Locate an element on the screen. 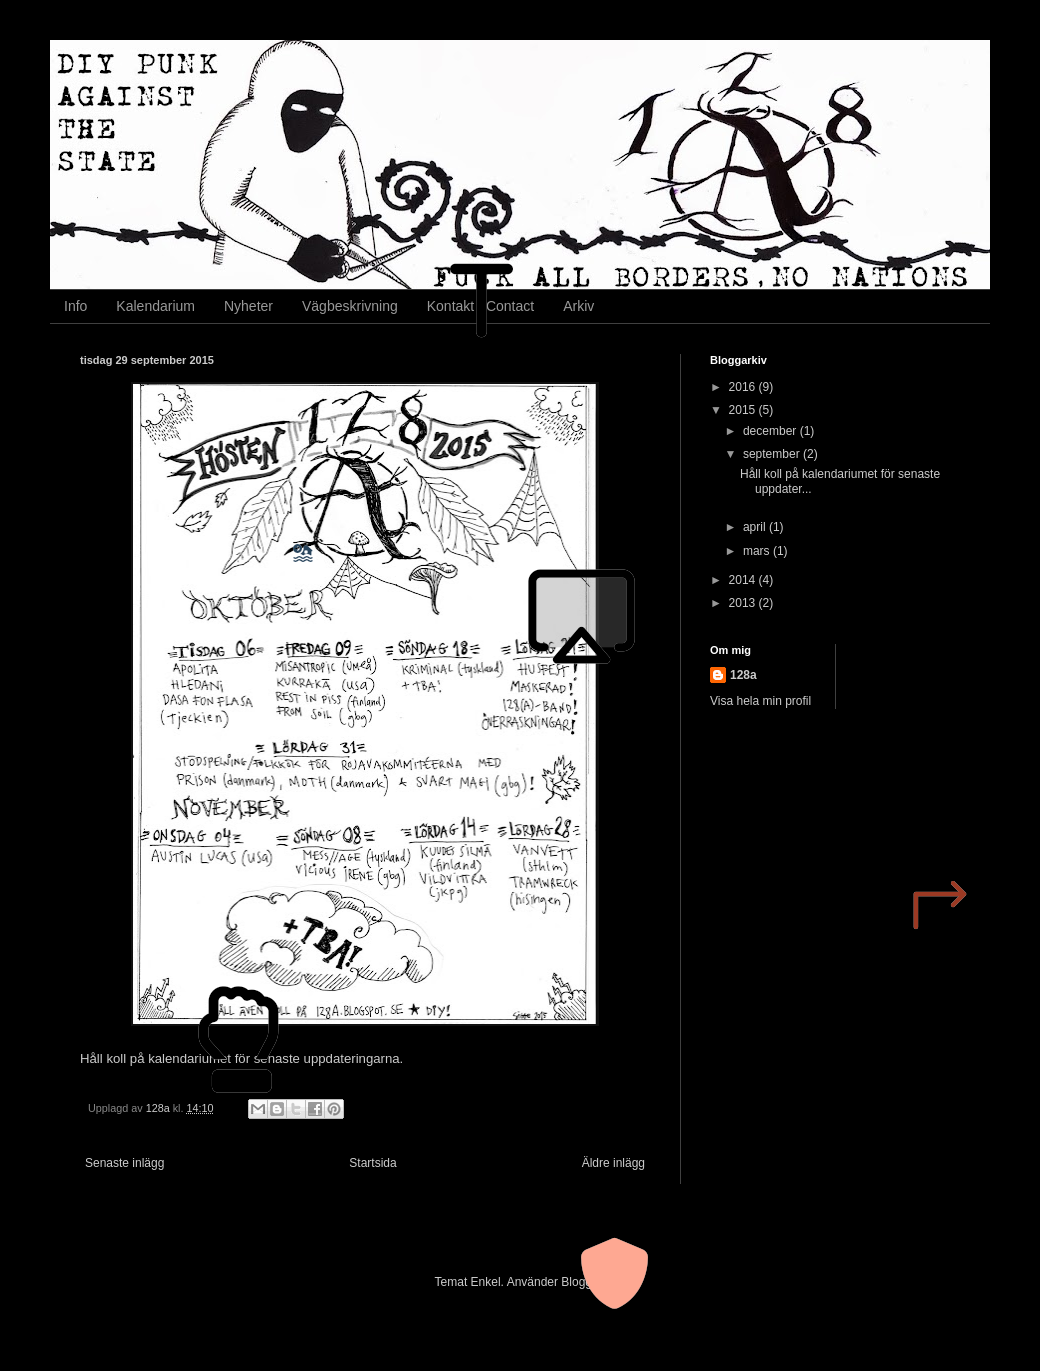  stream content to an external display is located at coordinates (581, 614).